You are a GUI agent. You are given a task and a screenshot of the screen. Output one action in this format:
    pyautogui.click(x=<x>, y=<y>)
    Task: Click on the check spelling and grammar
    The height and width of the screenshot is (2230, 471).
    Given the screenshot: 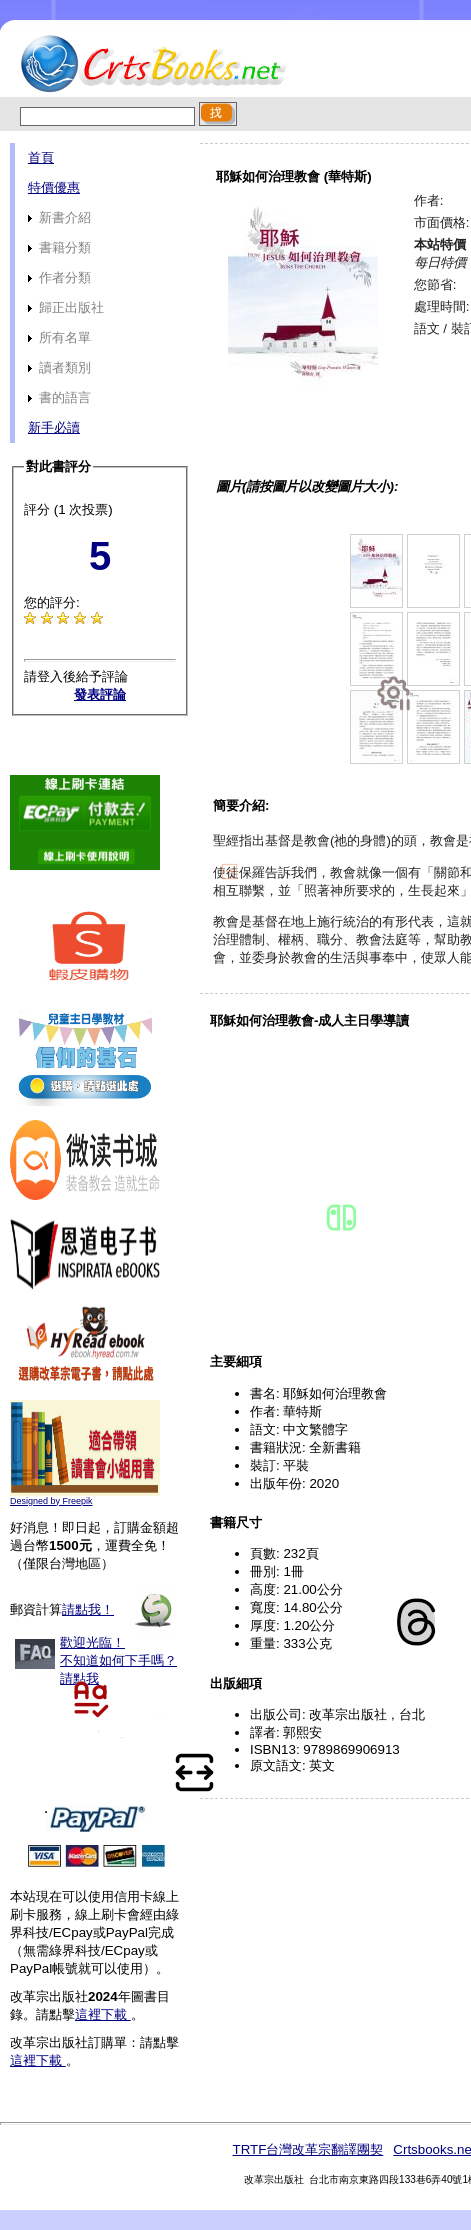 What is the action you would take?
    pyautogui.click(x=90, y=1697)
    